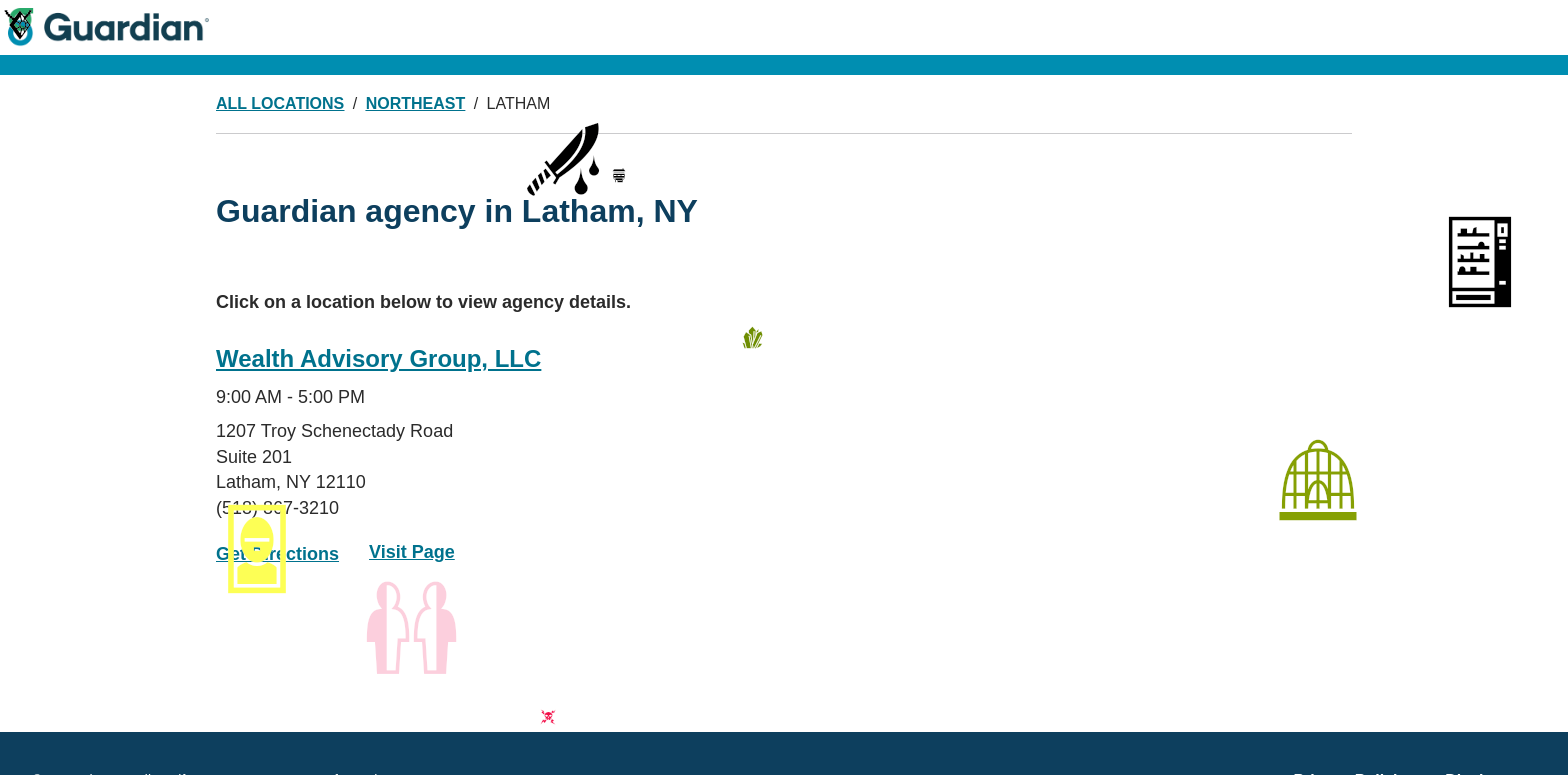  What do you see at coordinates (752, 337) in the screenshot?
I see `view crystal resources or inventory` at bounding box center [752, 337].